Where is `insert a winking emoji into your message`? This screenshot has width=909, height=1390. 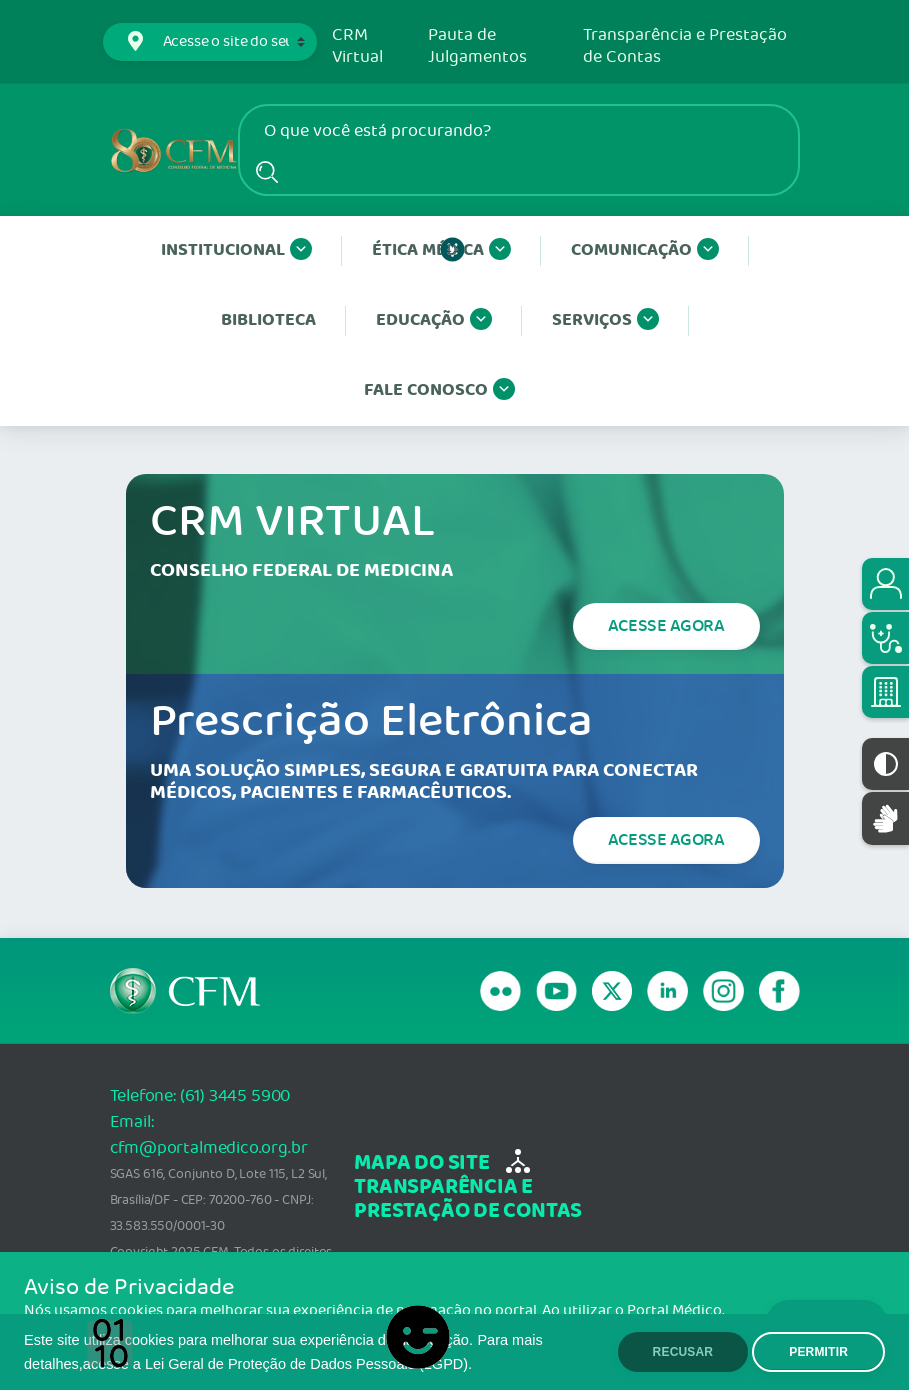 insert a winking emoji into your message is located at coordinates (418, 1337).